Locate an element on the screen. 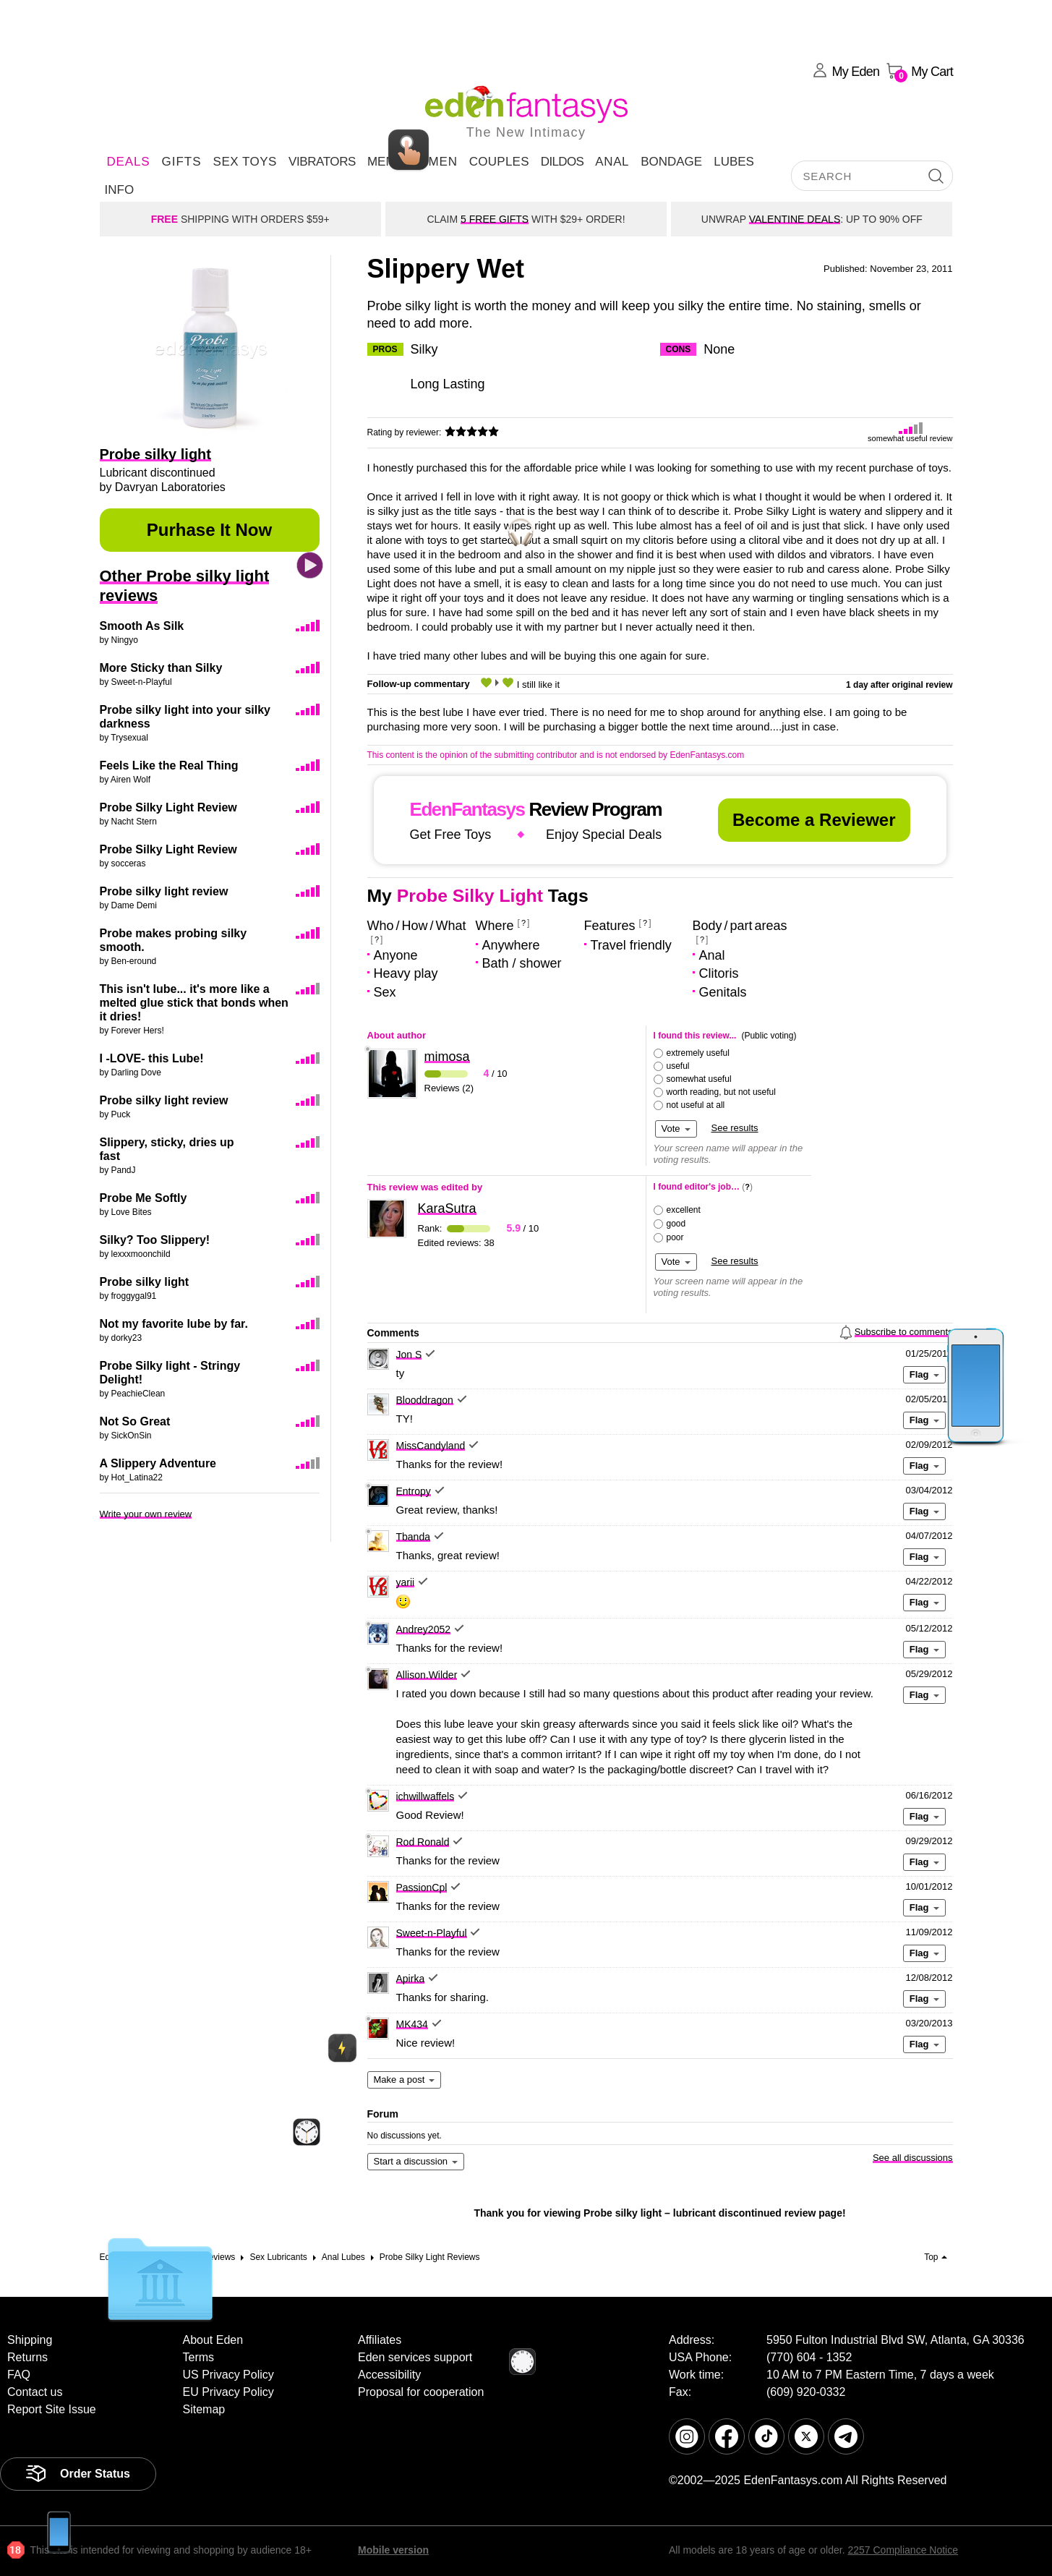  access keyboard shortcuts settings for web browser is located at coordinates (342, 2048).